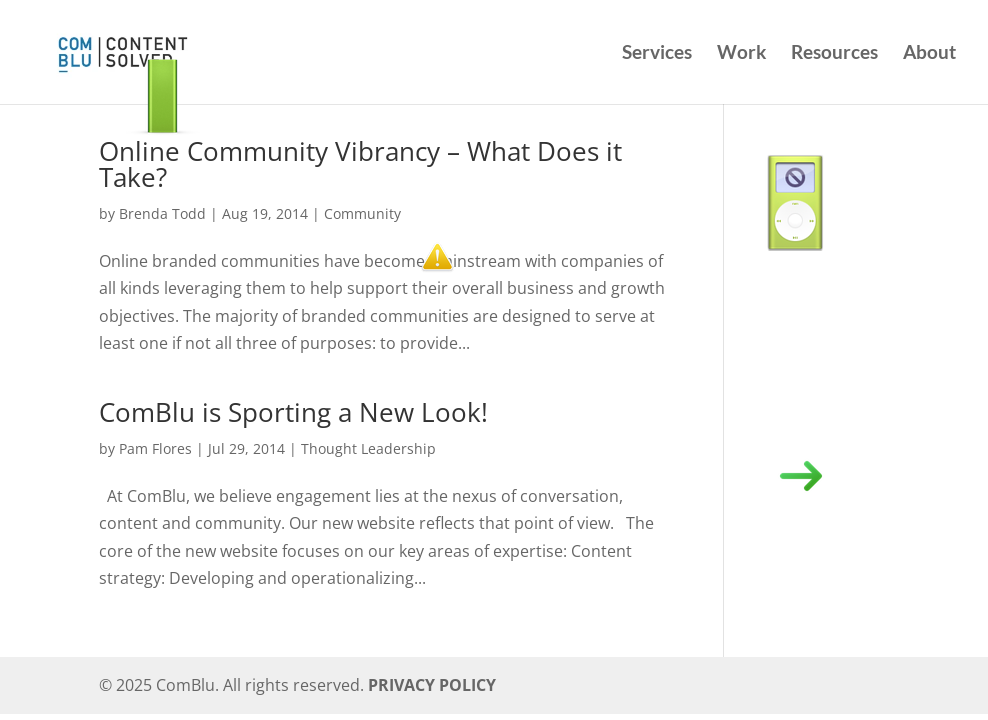 The width and height of the screenshot is (988, 720). What do you see at coordinates (415, 283) in the screenshot?
I see `indicates a warning or caution state` at bounding box center [415, 283].